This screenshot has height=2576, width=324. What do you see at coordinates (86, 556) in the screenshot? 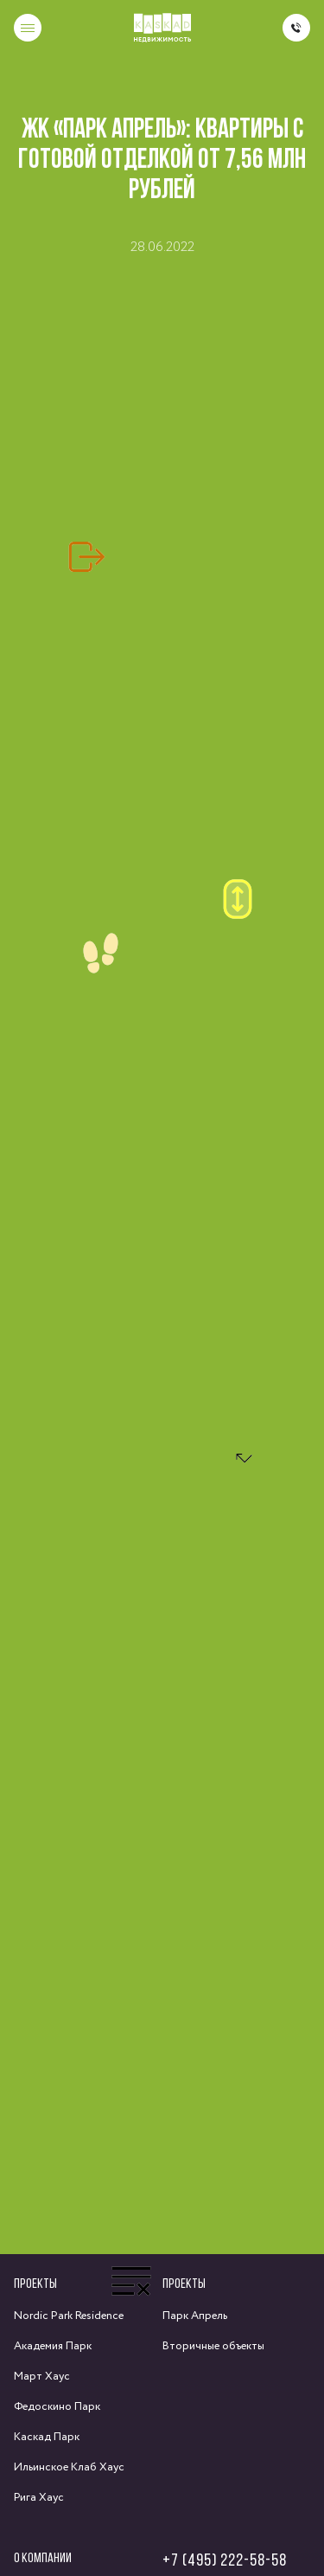
I see `log out of your account` at bounding box center [86, 556].